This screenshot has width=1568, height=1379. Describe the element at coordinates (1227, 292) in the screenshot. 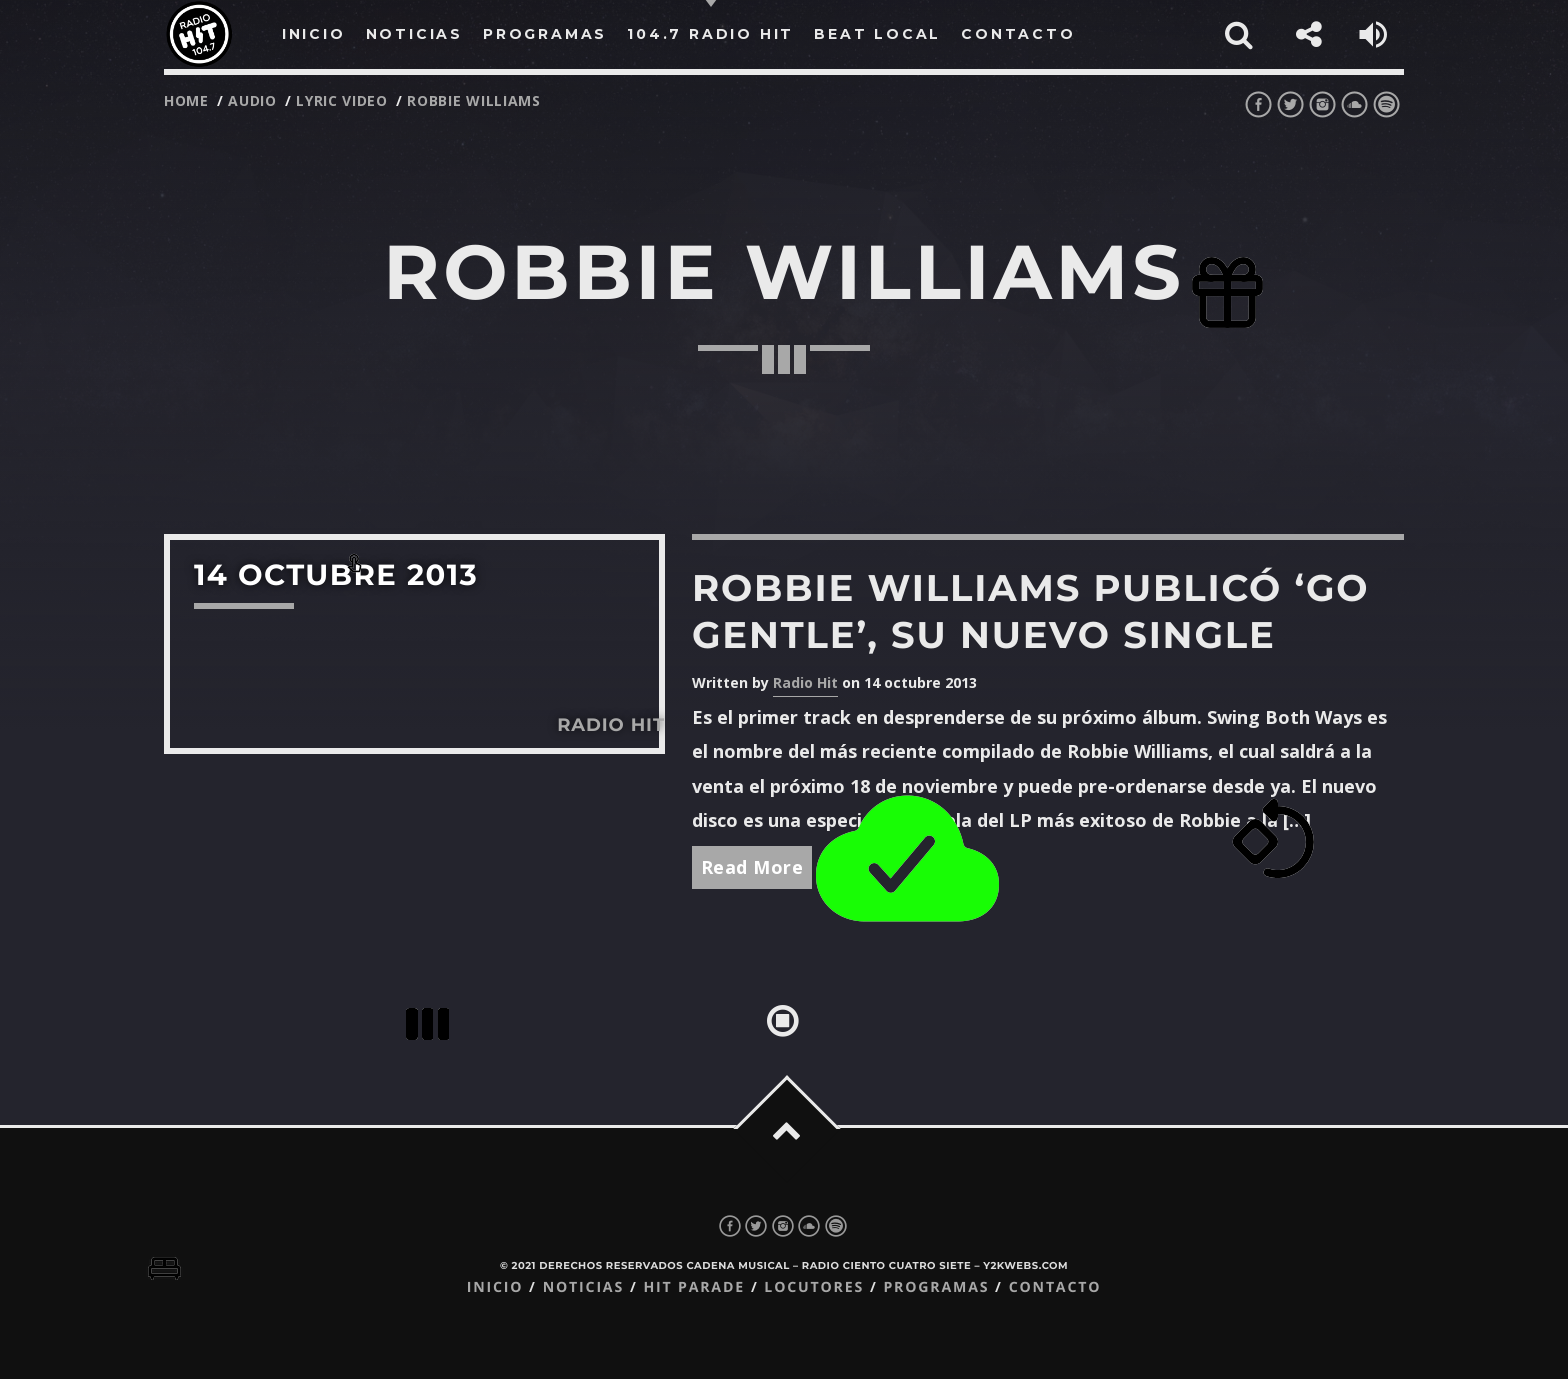

I see `view or redeem a gift` at that location.